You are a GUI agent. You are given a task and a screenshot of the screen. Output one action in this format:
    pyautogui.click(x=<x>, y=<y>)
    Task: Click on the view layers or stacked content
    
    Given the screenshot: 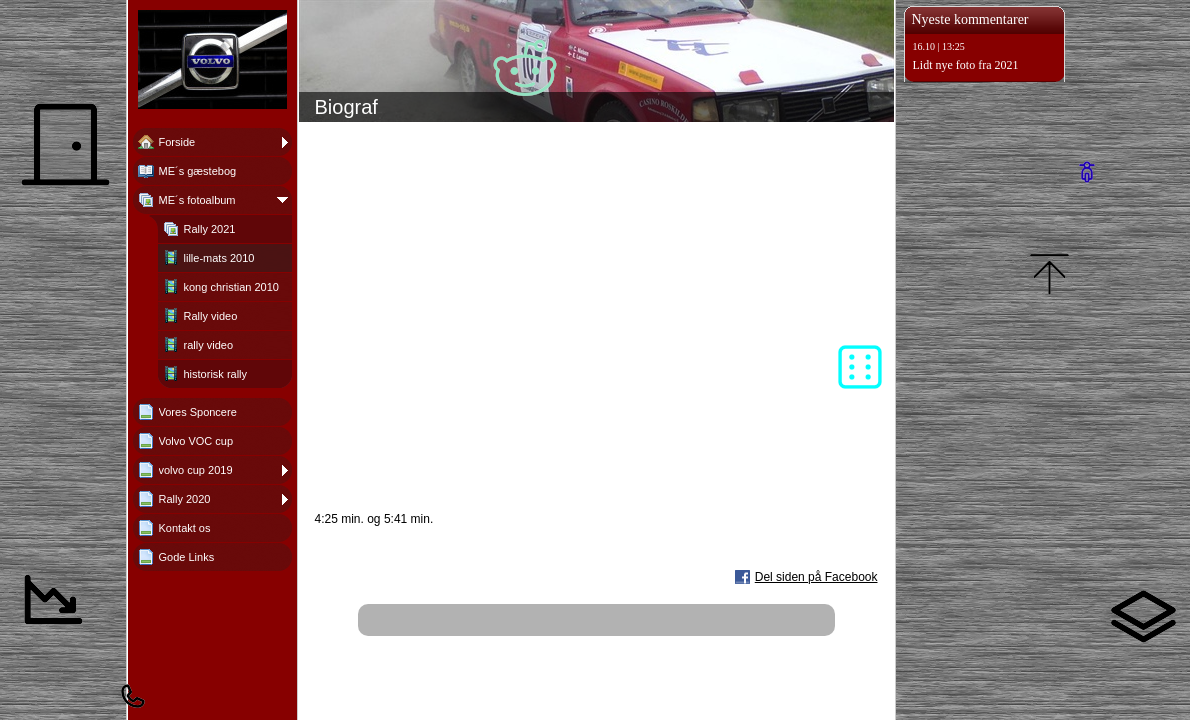 What is the action you would take?
    pyautogui.click(x=1143, y=617)
    